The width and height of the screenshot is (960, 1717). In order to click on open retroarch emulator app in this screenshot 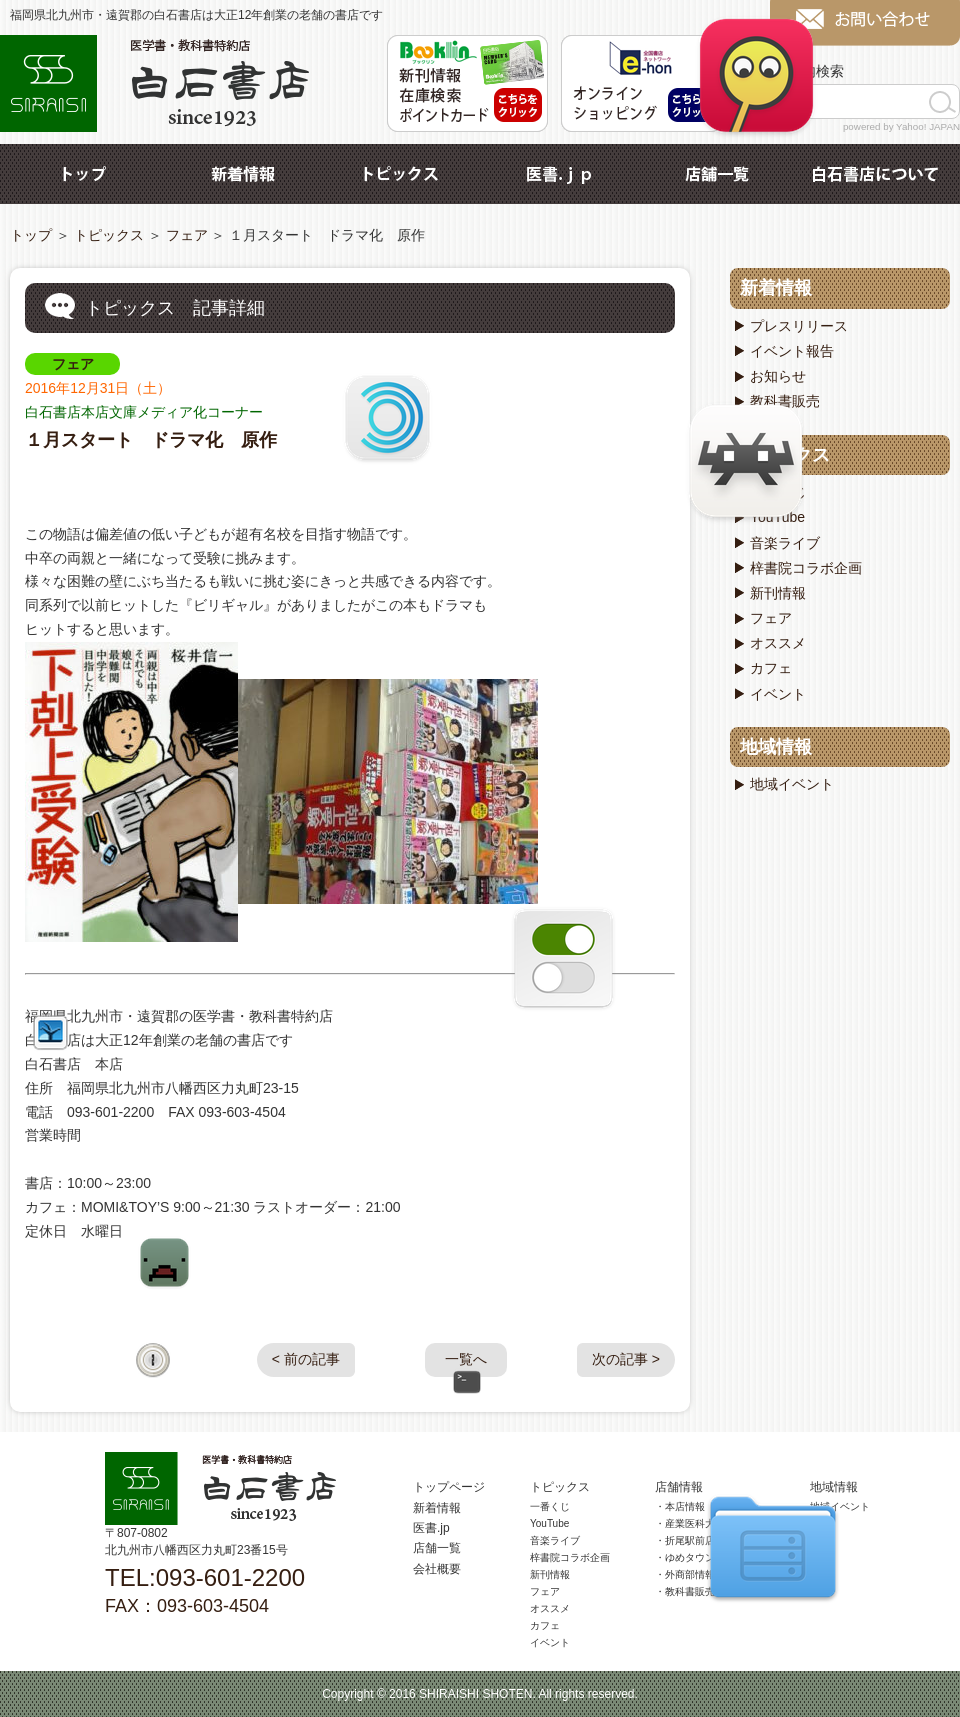, I will do `click(746, 461)`.